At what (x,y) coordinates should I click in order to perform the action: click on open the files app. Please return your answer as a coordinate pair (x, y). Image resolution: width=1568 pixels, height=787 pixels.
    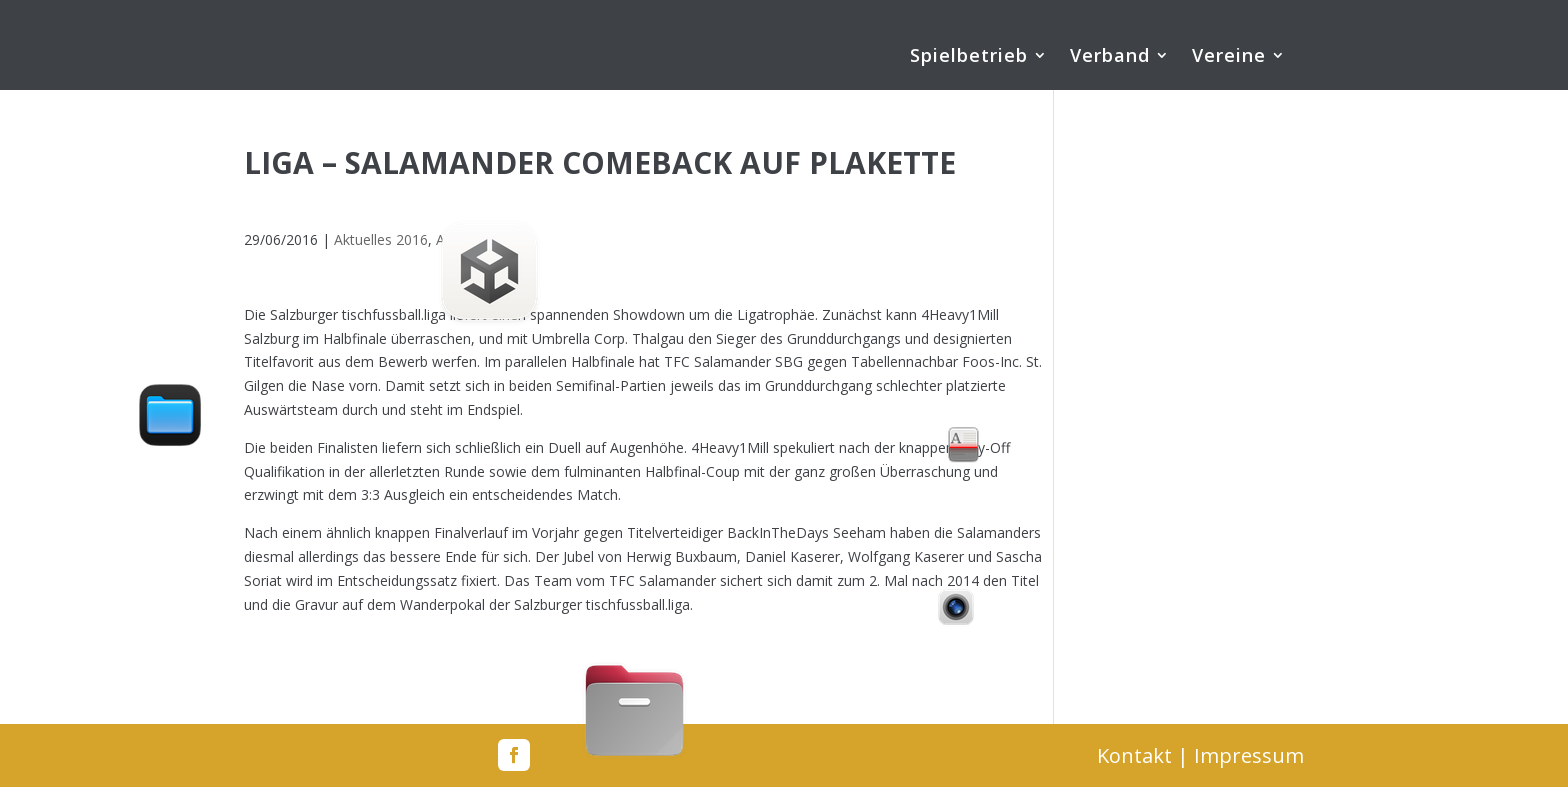
    Looking at the image, I should click on (170, 415).